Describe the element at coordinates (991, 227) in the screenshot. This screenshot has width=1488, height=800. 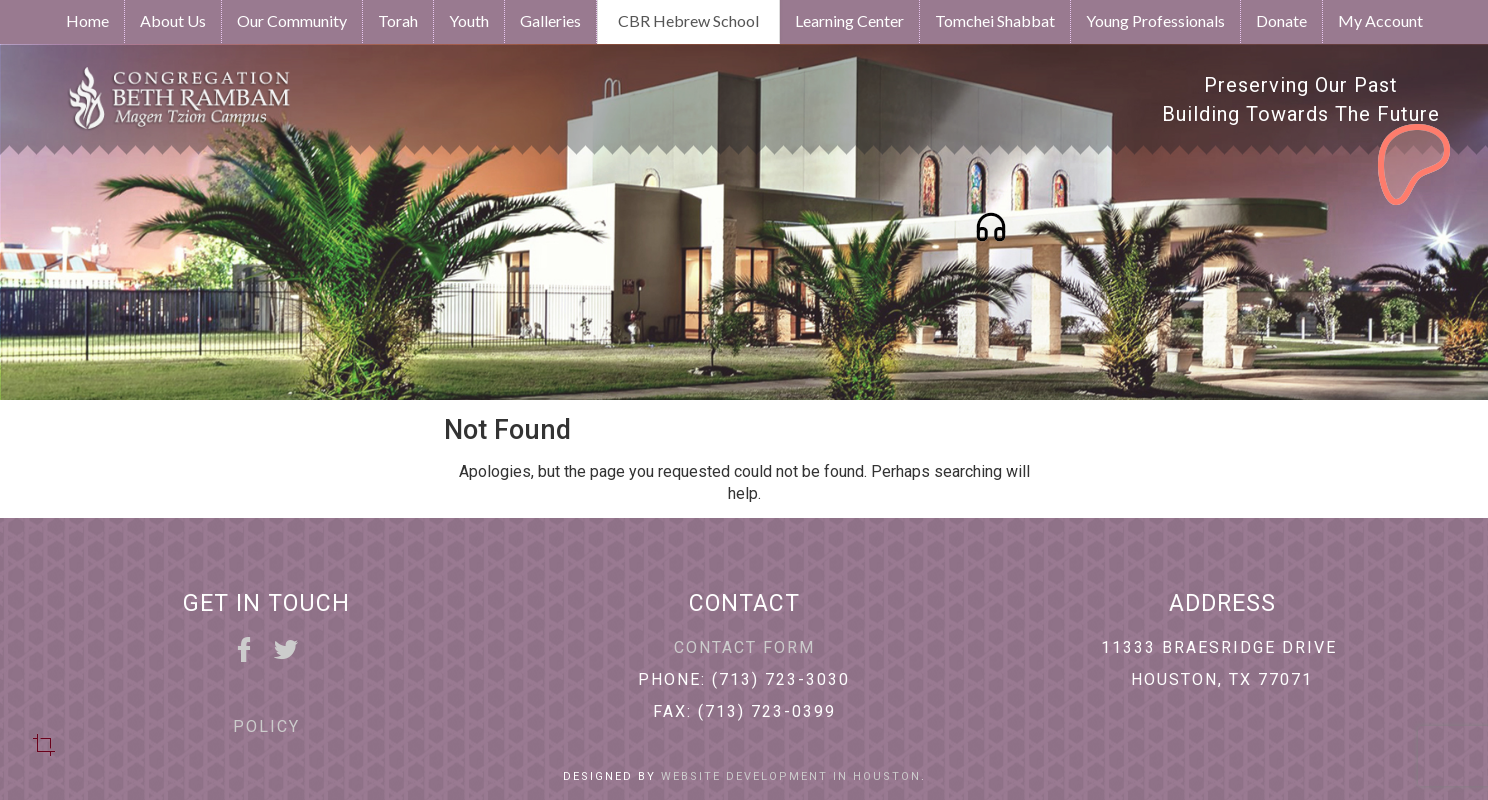
I see `access audio or music settings` at that location.